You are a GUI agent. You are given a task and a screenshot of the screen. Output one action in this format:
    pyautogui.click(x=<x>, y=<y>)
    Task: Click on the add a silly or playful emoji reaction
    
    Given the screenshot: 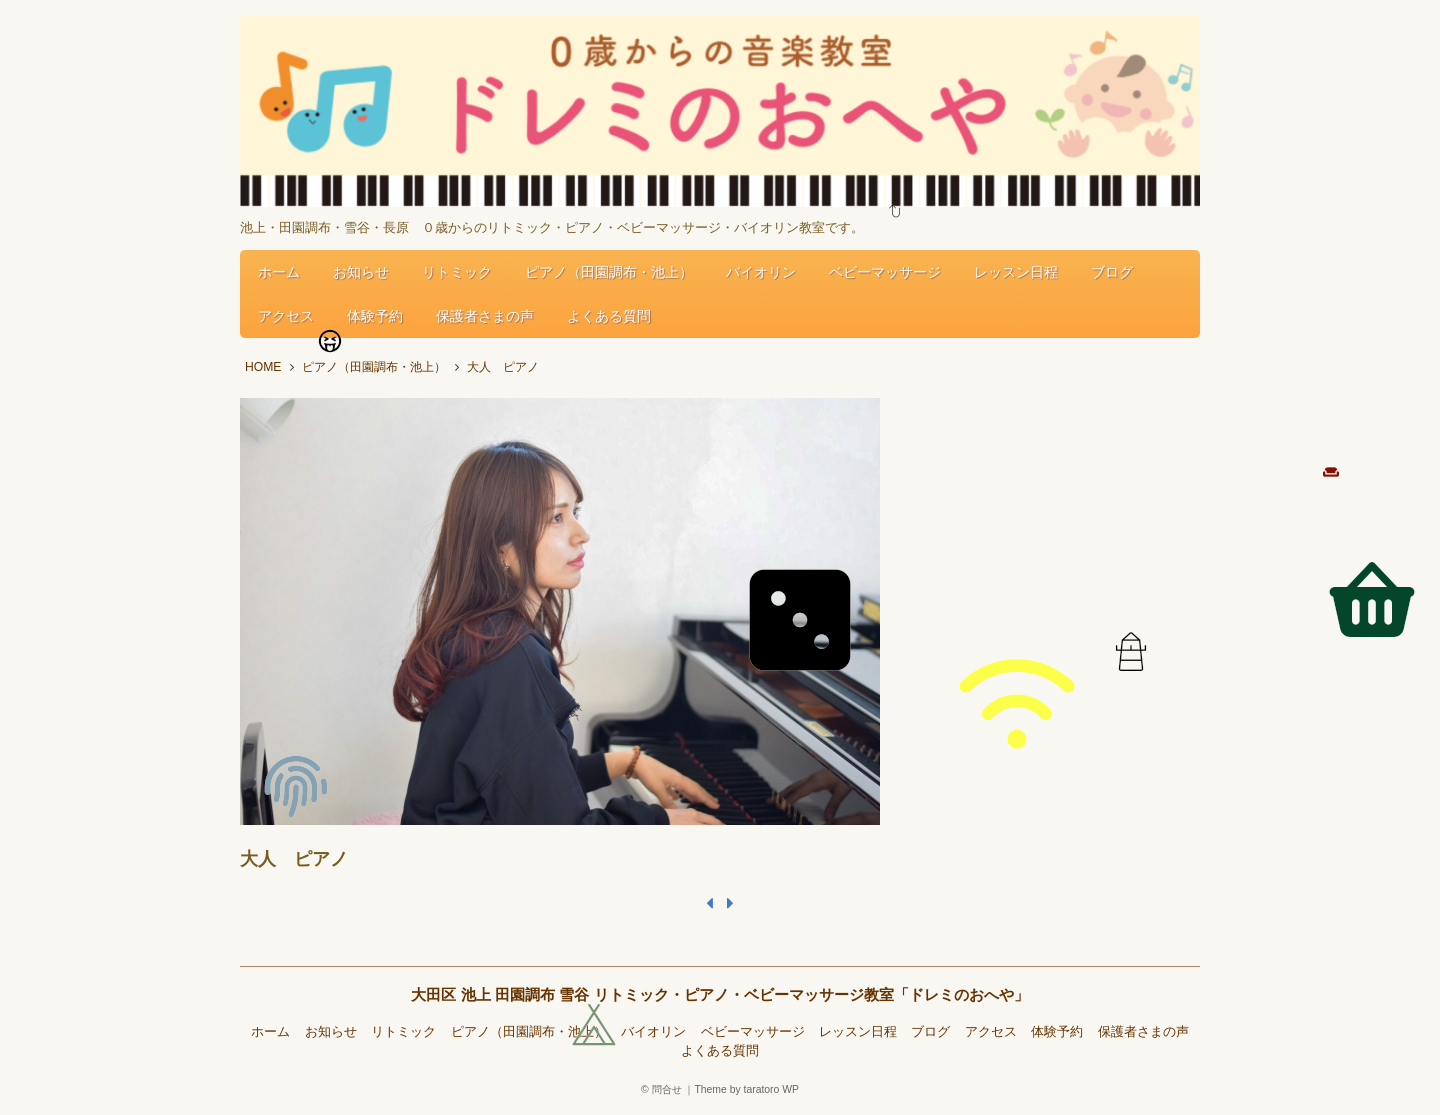 What is the action you would take?
    pyautogui.click(x=330, y=341)
    